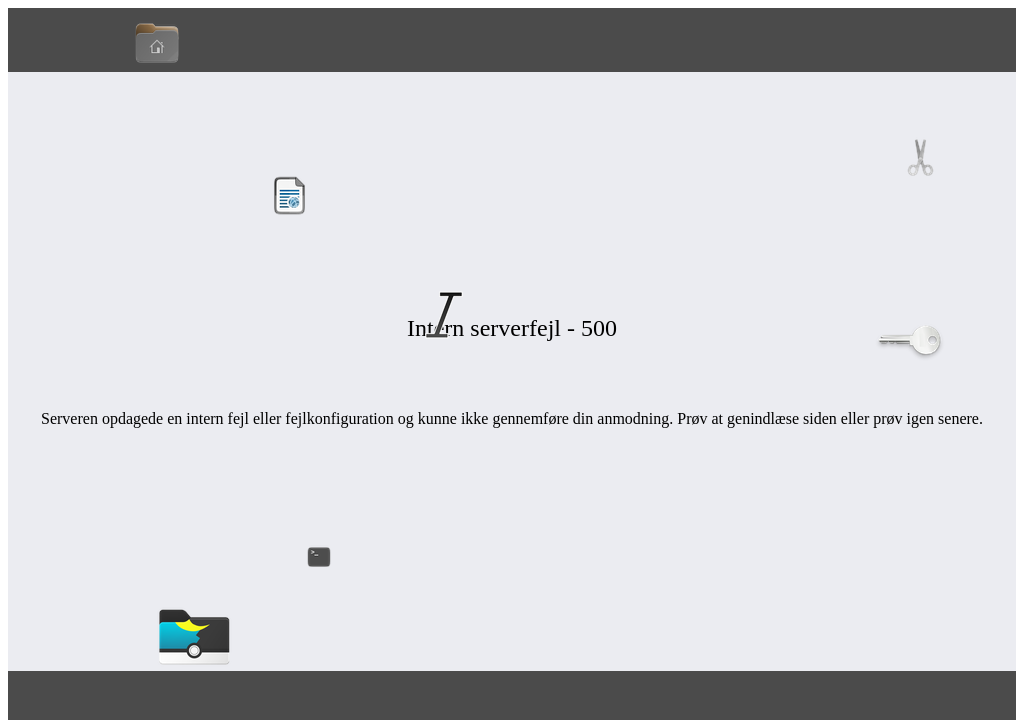 The image size is (1024, 728). I want to click on access your home folder, so click(157, 43).